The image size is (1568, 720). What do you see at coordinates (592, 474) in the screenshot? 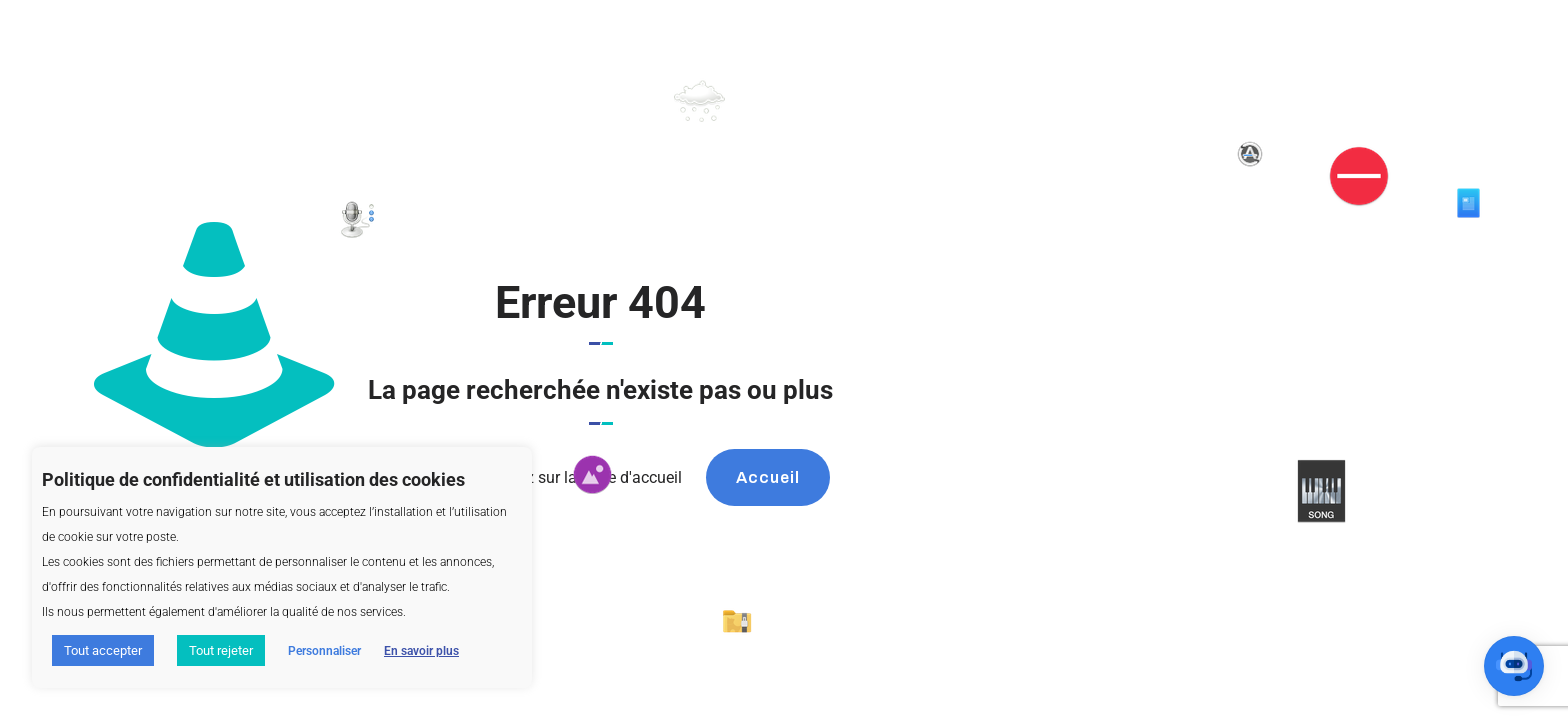
I see `access your photo library` at bounding box center [592, 474].